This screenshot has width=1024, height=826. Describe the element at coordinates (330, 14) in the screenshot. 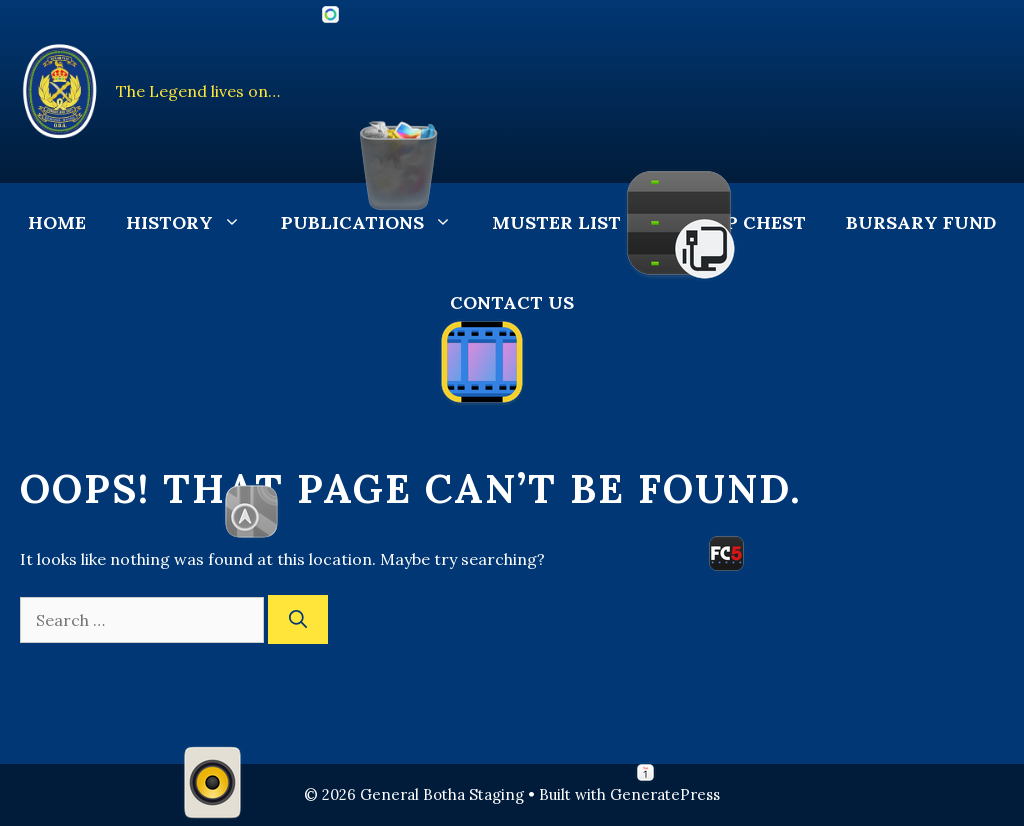

I see `open synergy app for keyboard and mouse sharing` at that location.